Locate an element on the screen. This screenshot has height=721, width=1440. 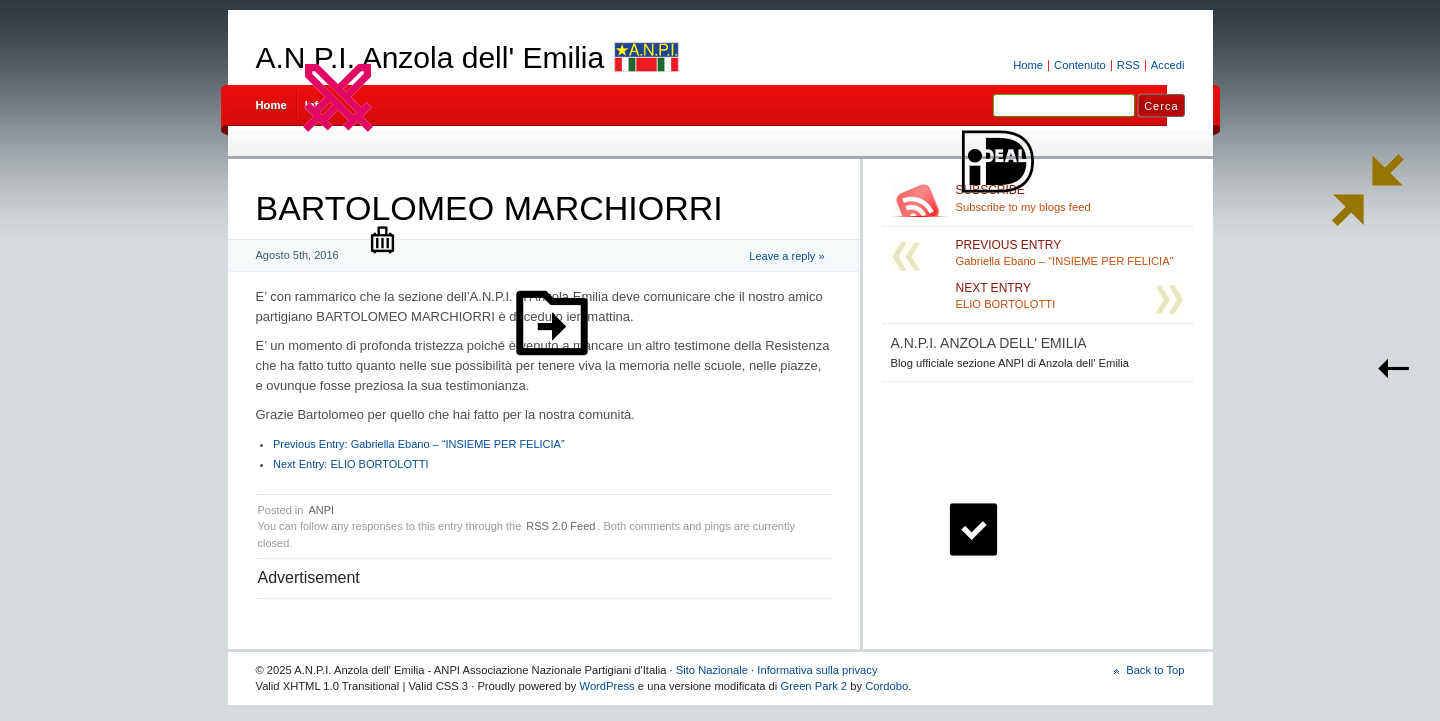
pay with iDEAL payment method is located at coordinates (997, 161).